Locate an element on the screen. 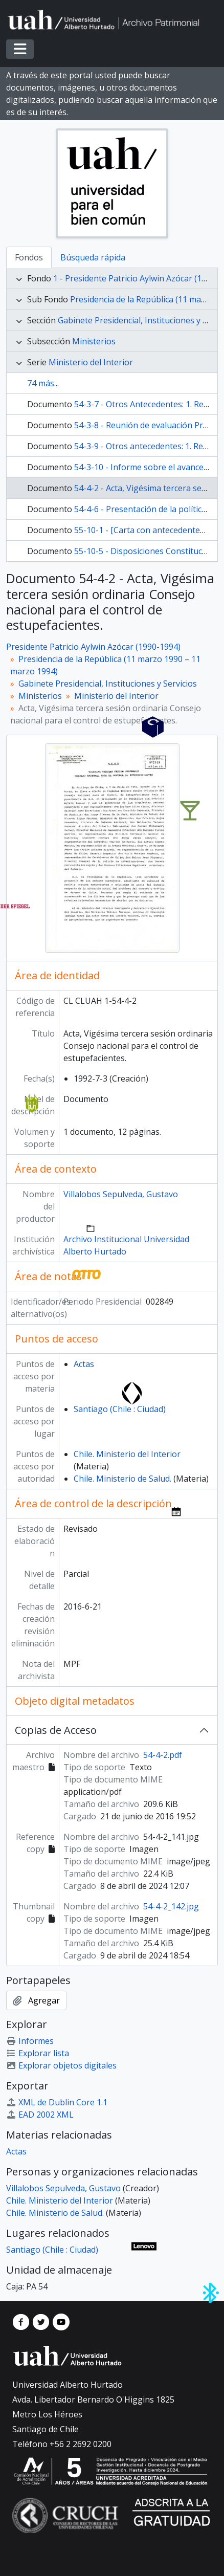  visit the OTTO online shopping platform is located at coordinates (86, 1274).